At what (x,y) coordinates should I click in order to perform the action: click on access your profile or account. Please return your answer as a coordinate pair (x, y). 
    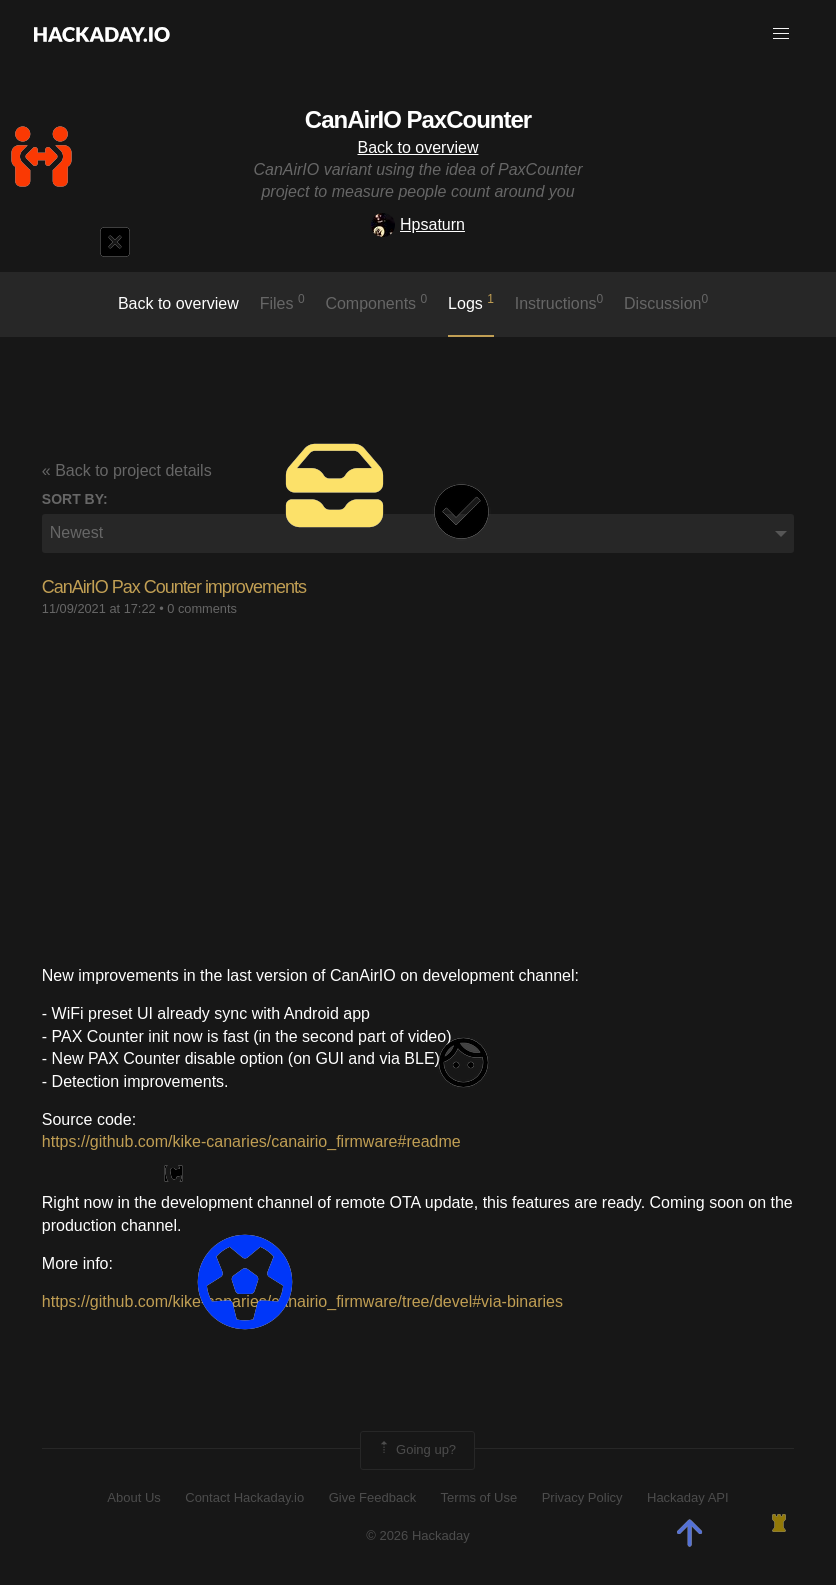
    Looking at the image, I should click on (463, 1062).